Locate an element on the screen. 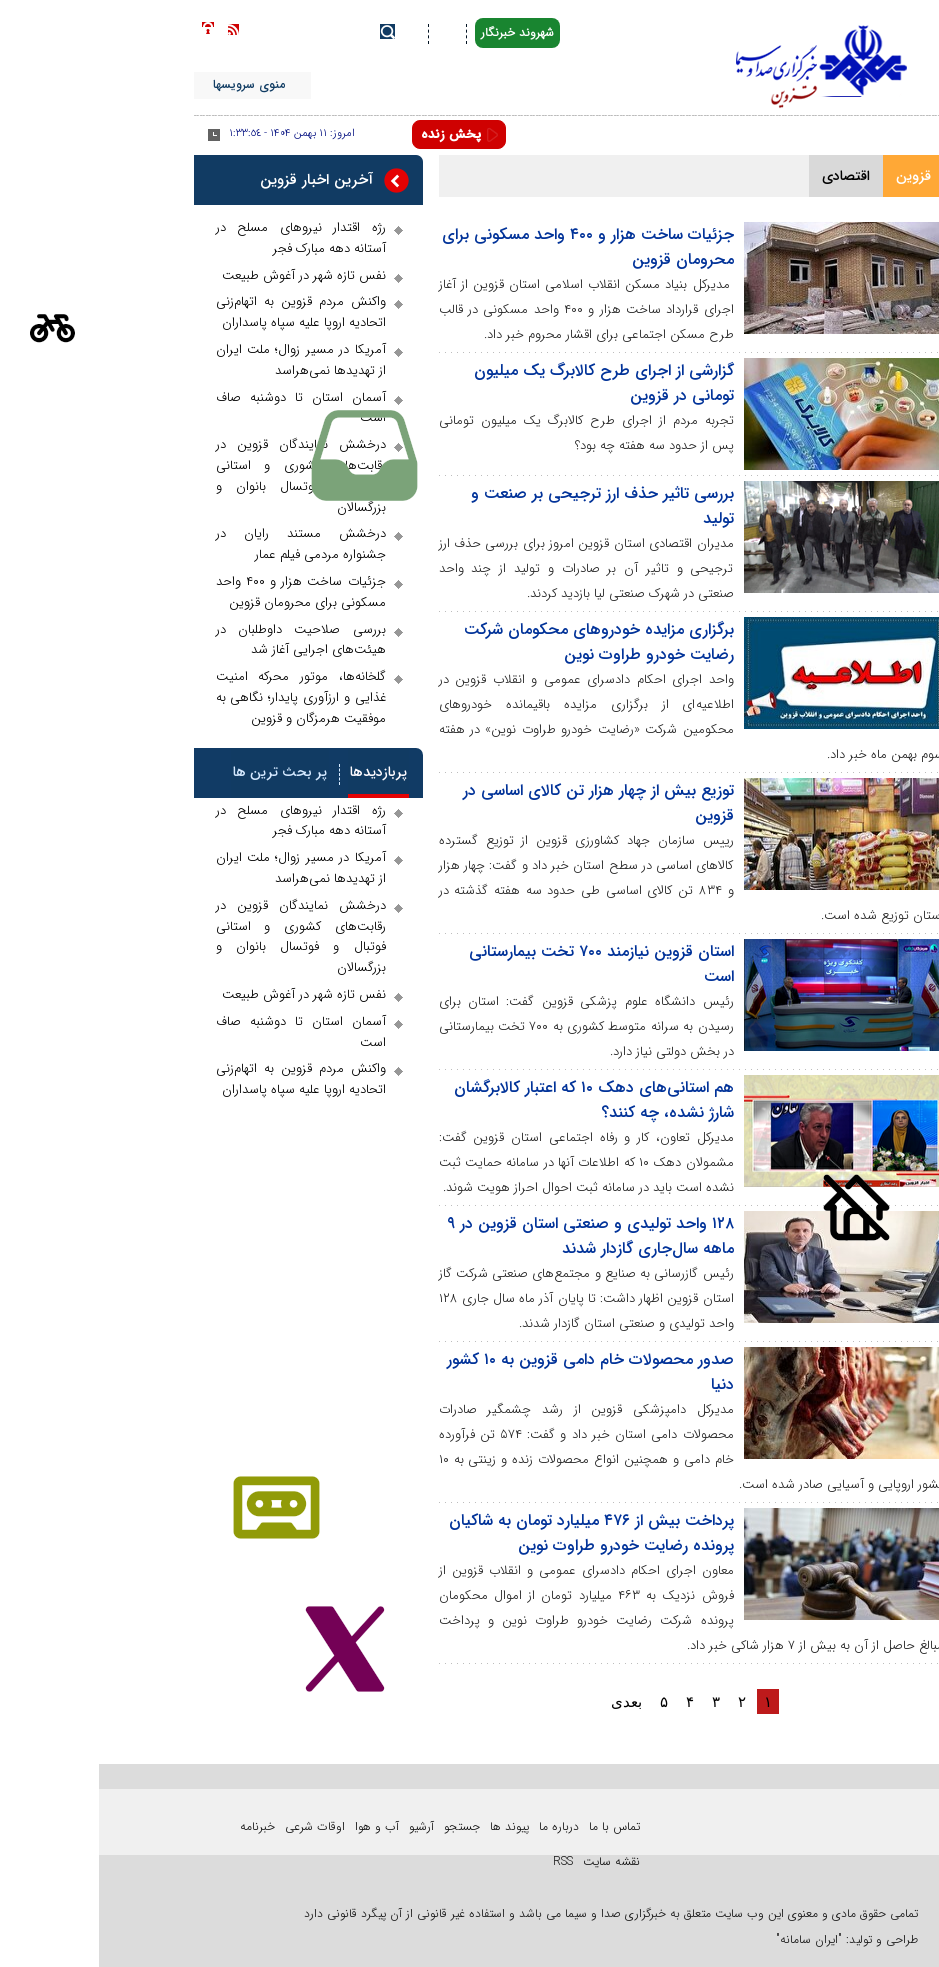 This screenshot has width=939, height=1967. view your inbox messages is located at coordinates (364, 455).